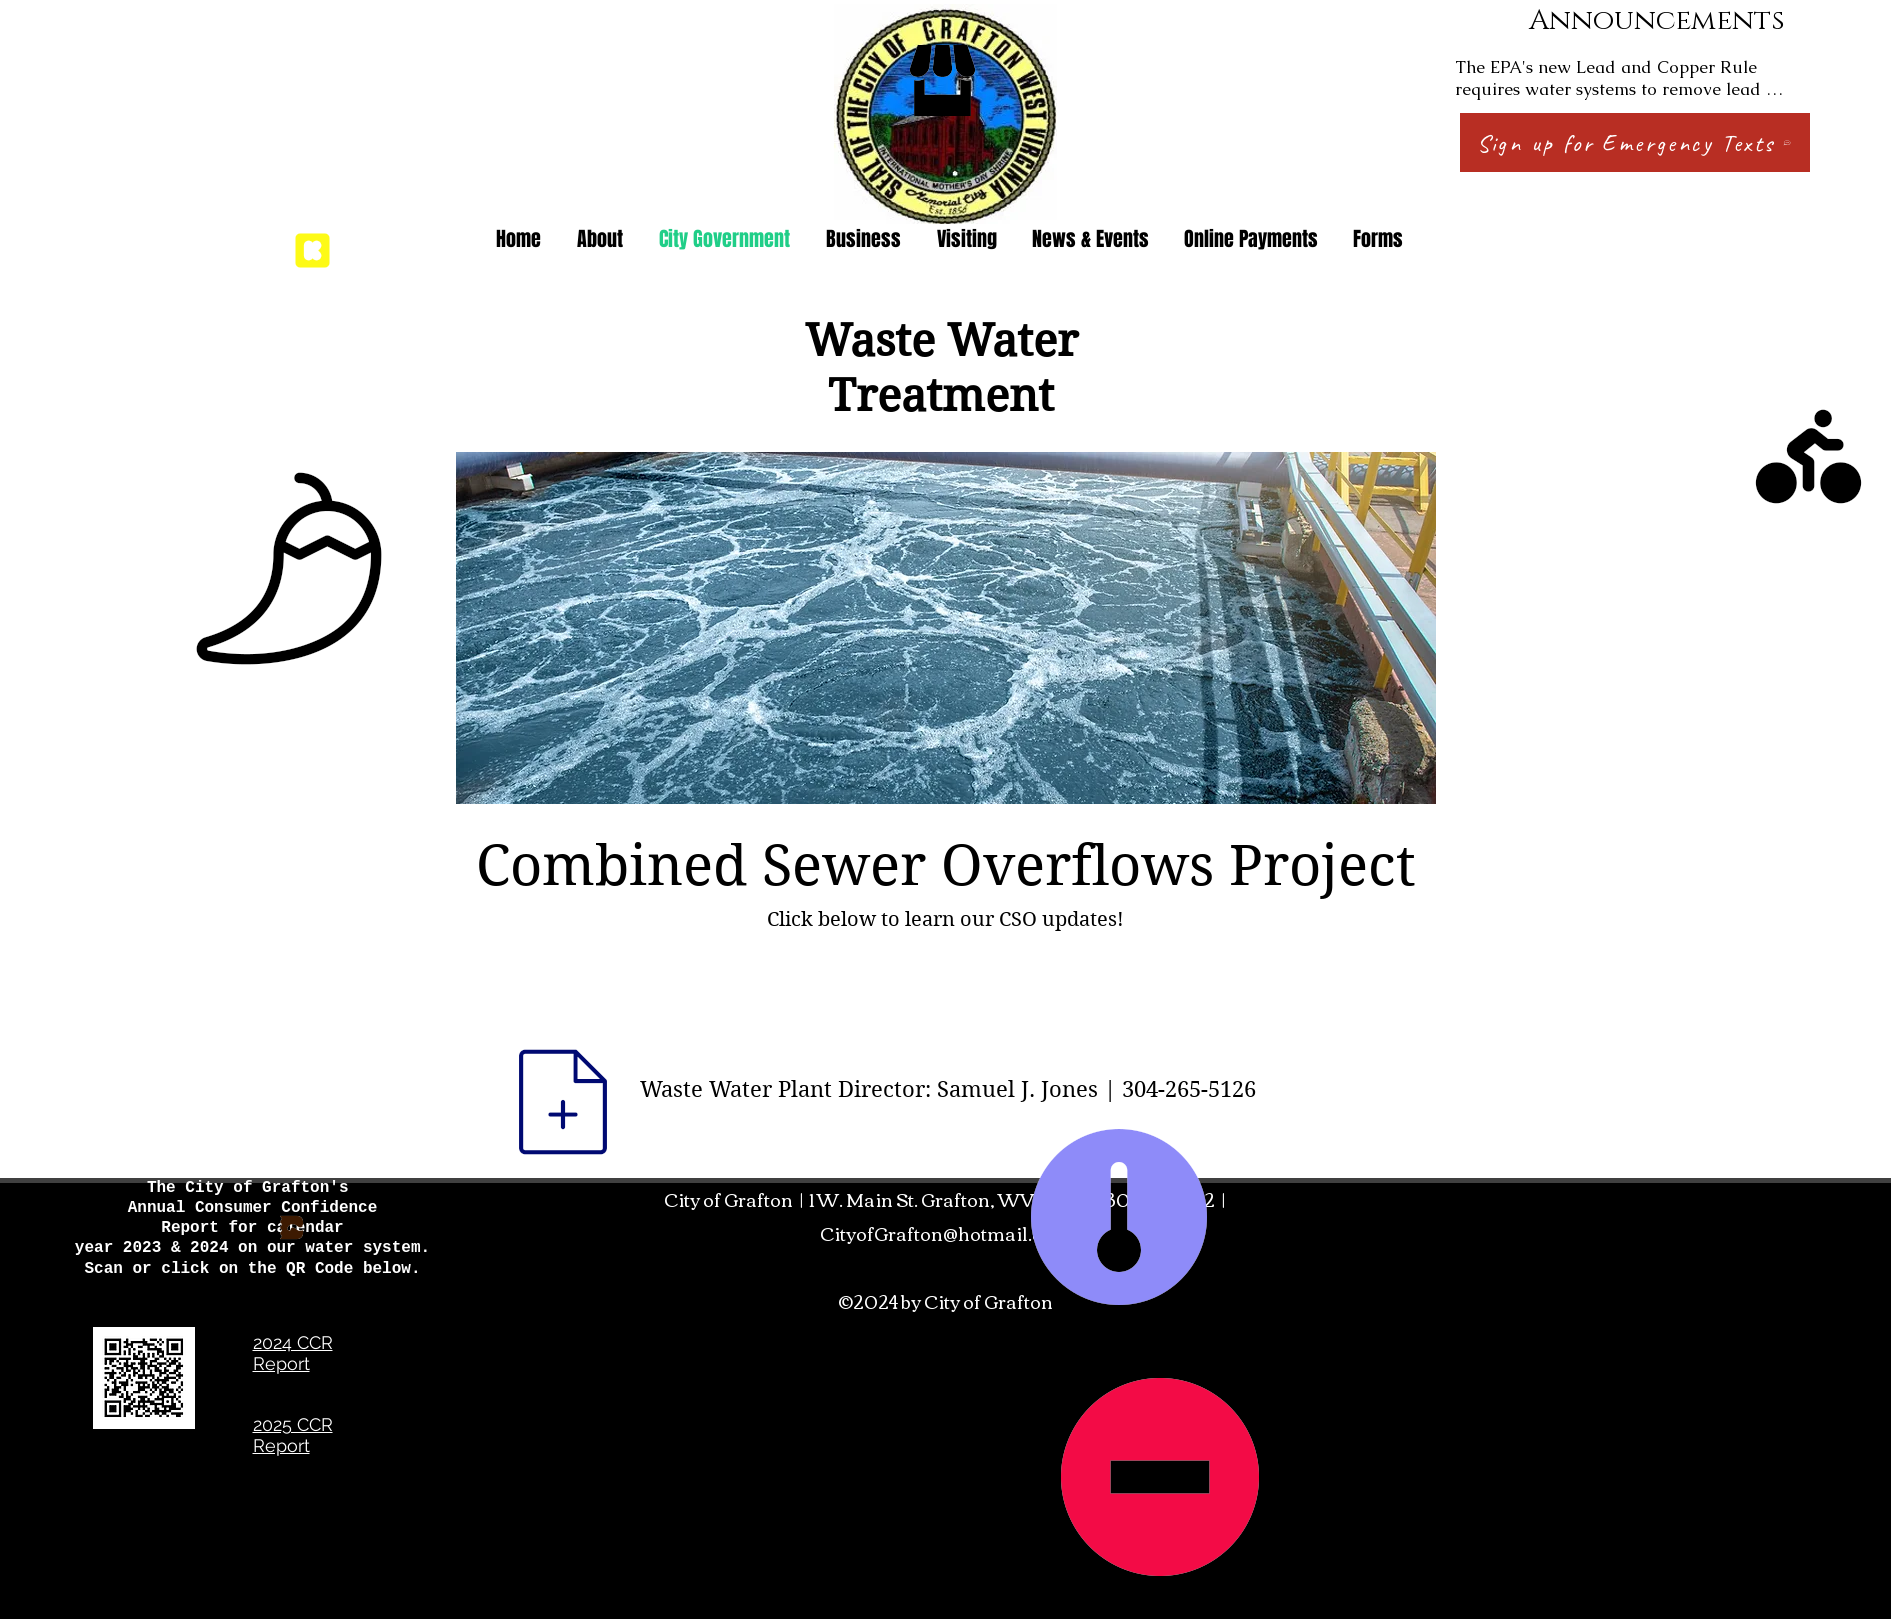 The height and width of the screenshot is (1619, 1891). I want to click on visit kickstarter website or app, so click(312, 250).